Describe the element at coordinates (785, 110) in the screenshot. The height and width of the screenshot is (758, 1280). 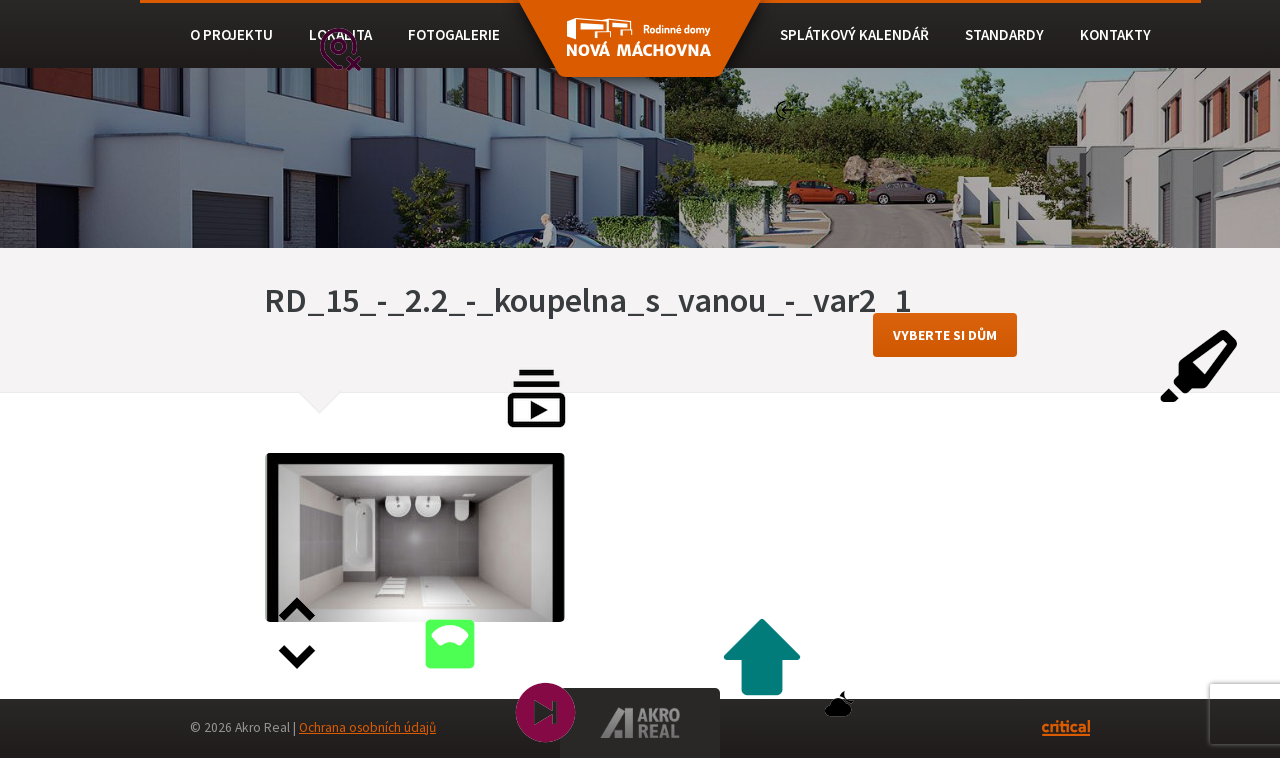
I see `return to previous screen` at that location.